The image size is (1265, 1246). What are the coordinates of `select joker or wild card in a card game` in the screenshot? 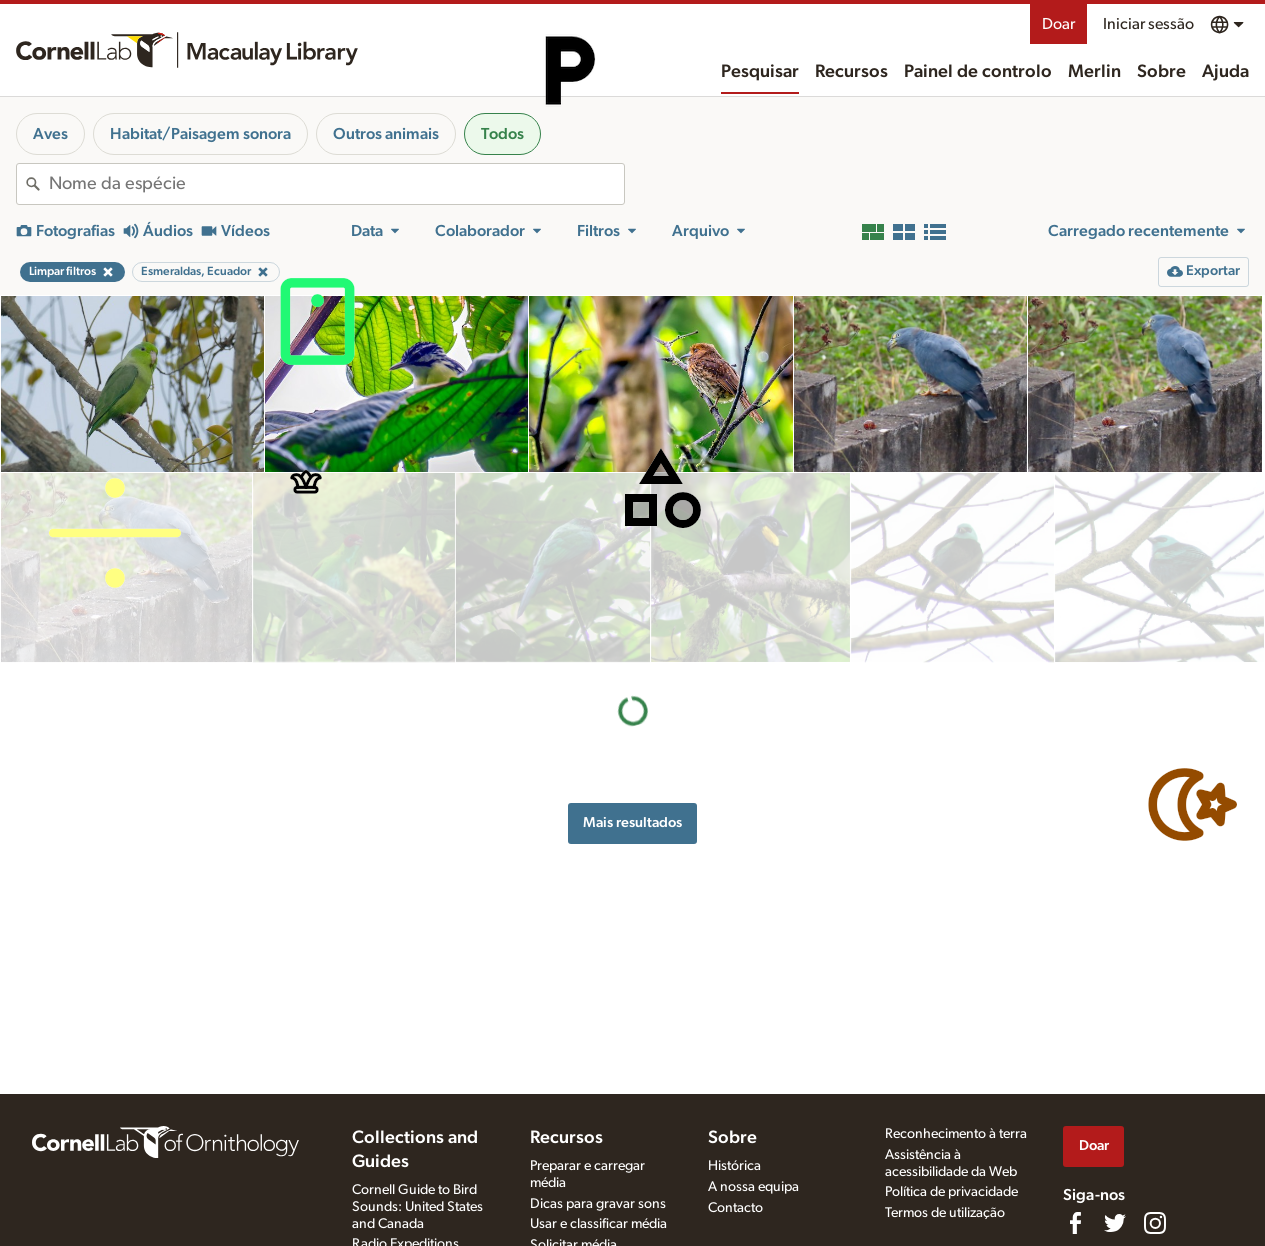 It's located at (306, 481).